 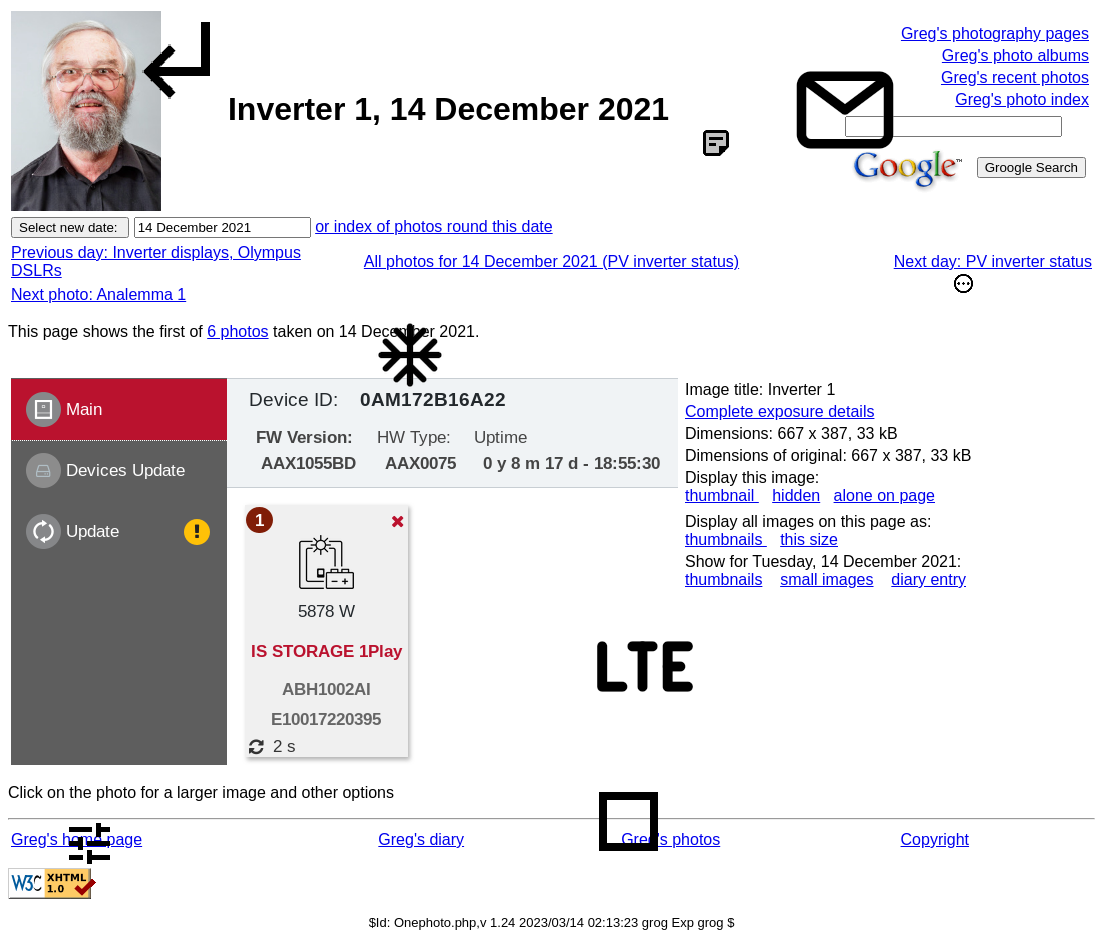 I want to click on toggle air conditioning or cooling settings, so click(x=410, y=355).